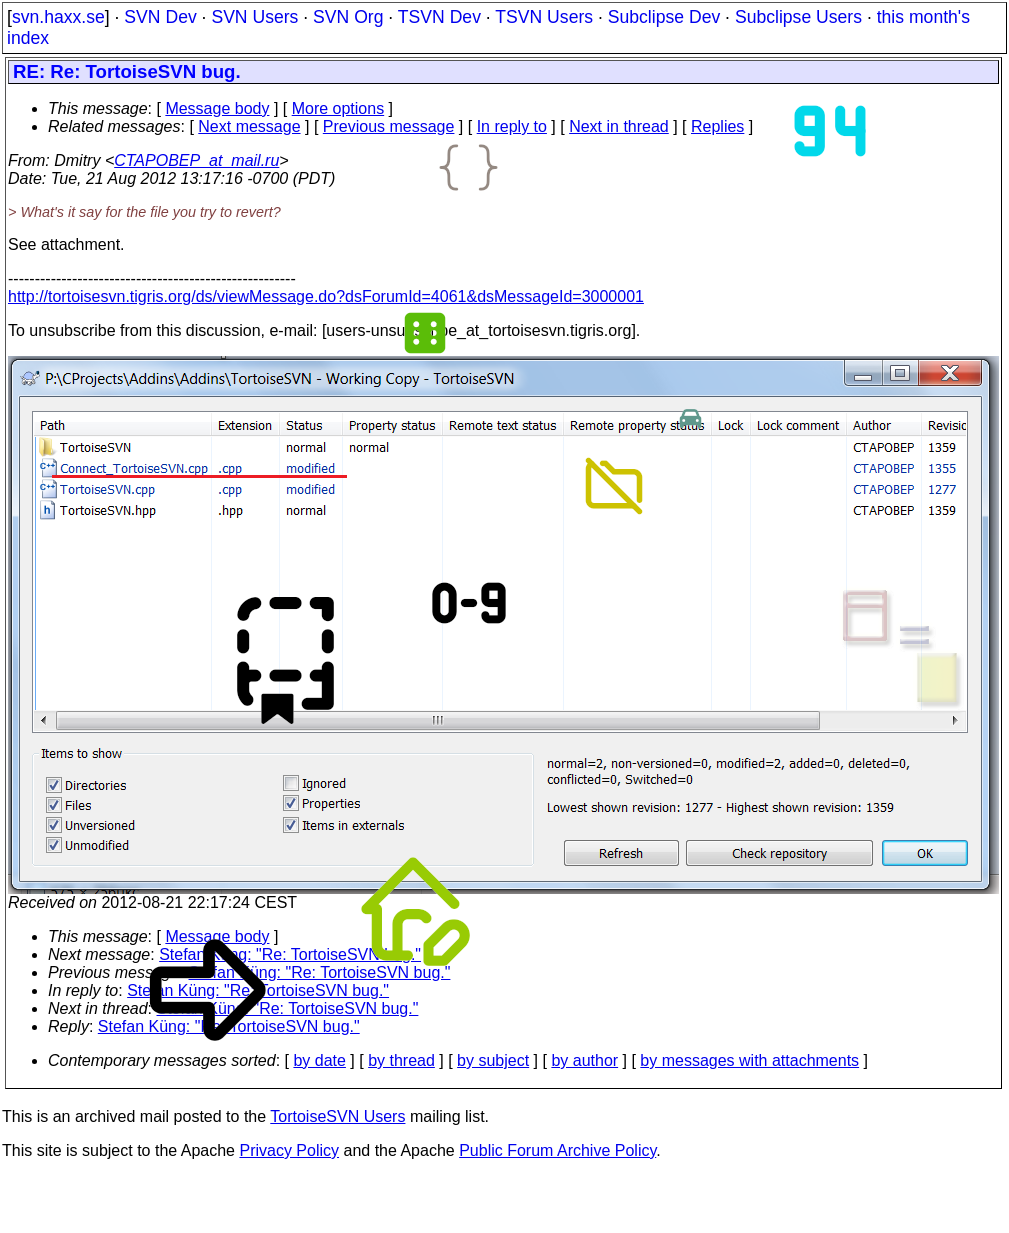 The height and width of the screenshot is (1233, 1009). What do you see at coordinates (209, 990) in the screenshot?
I see `navigate to the next item or page` at bounding box center [209, 990].